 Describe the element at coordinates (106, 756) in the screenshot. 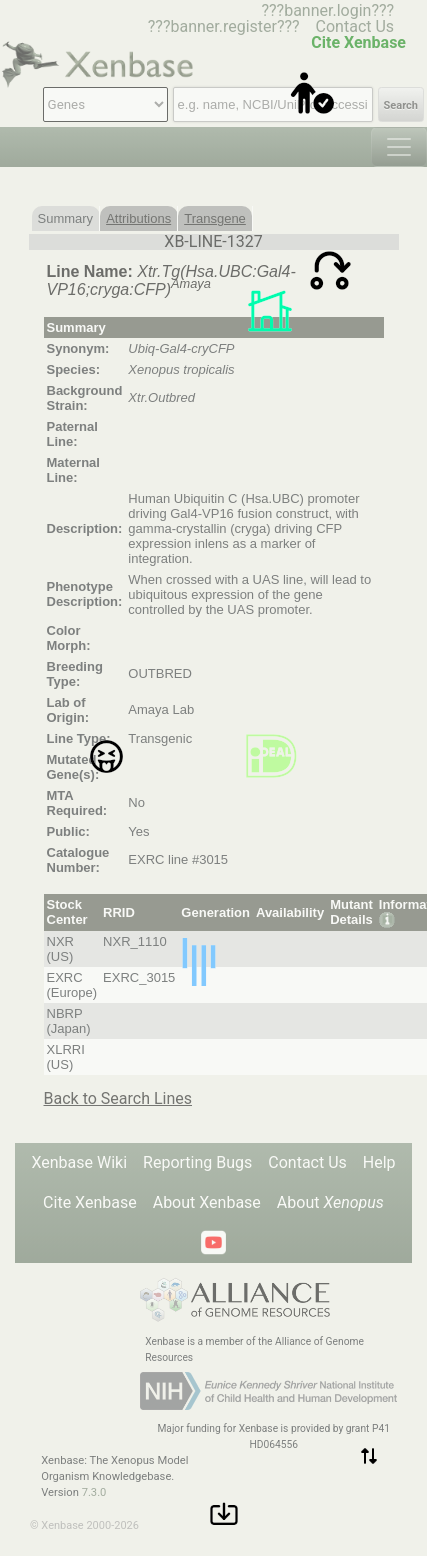

I see `add a silly or playful emoji reaction` at that location.